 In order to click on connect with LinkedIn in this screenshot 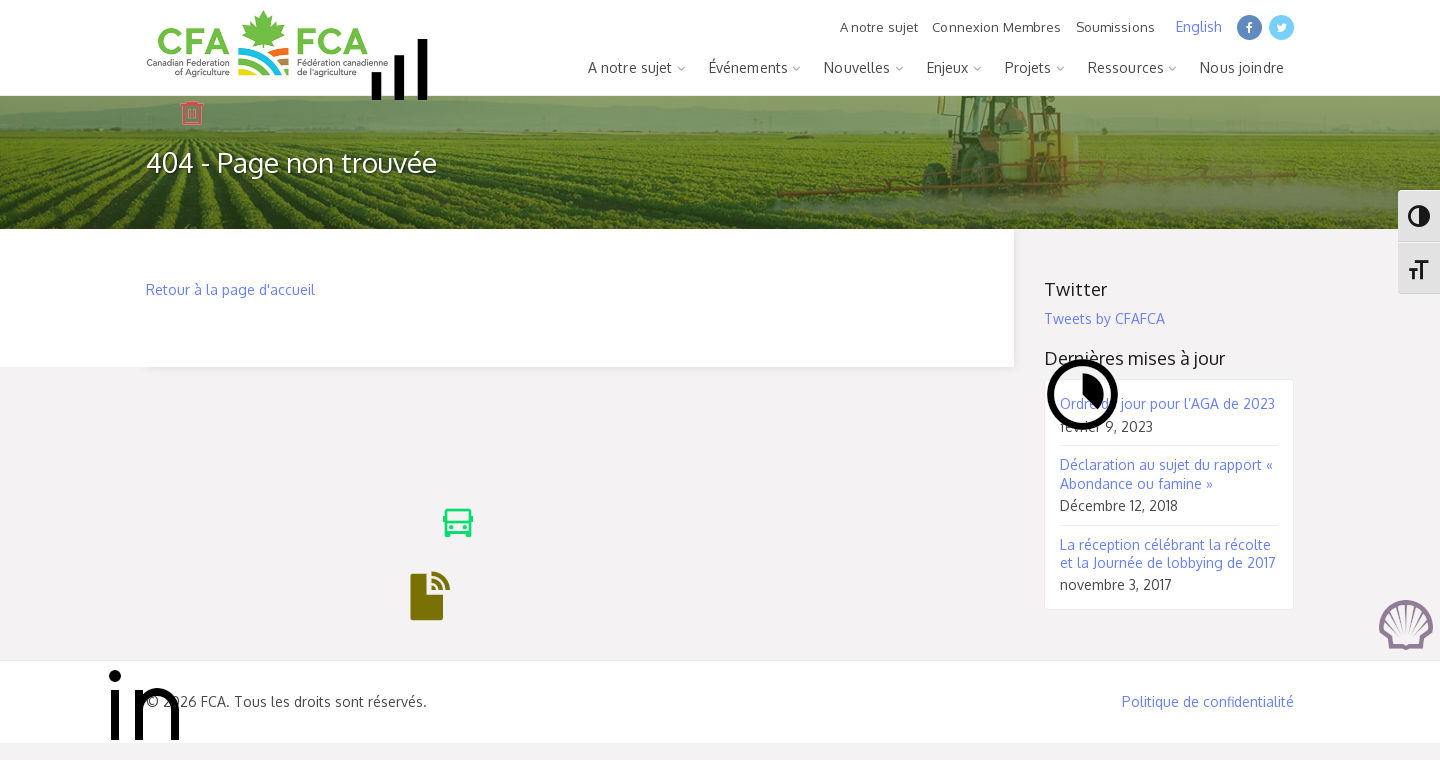, I will do `click(143, 704)`.